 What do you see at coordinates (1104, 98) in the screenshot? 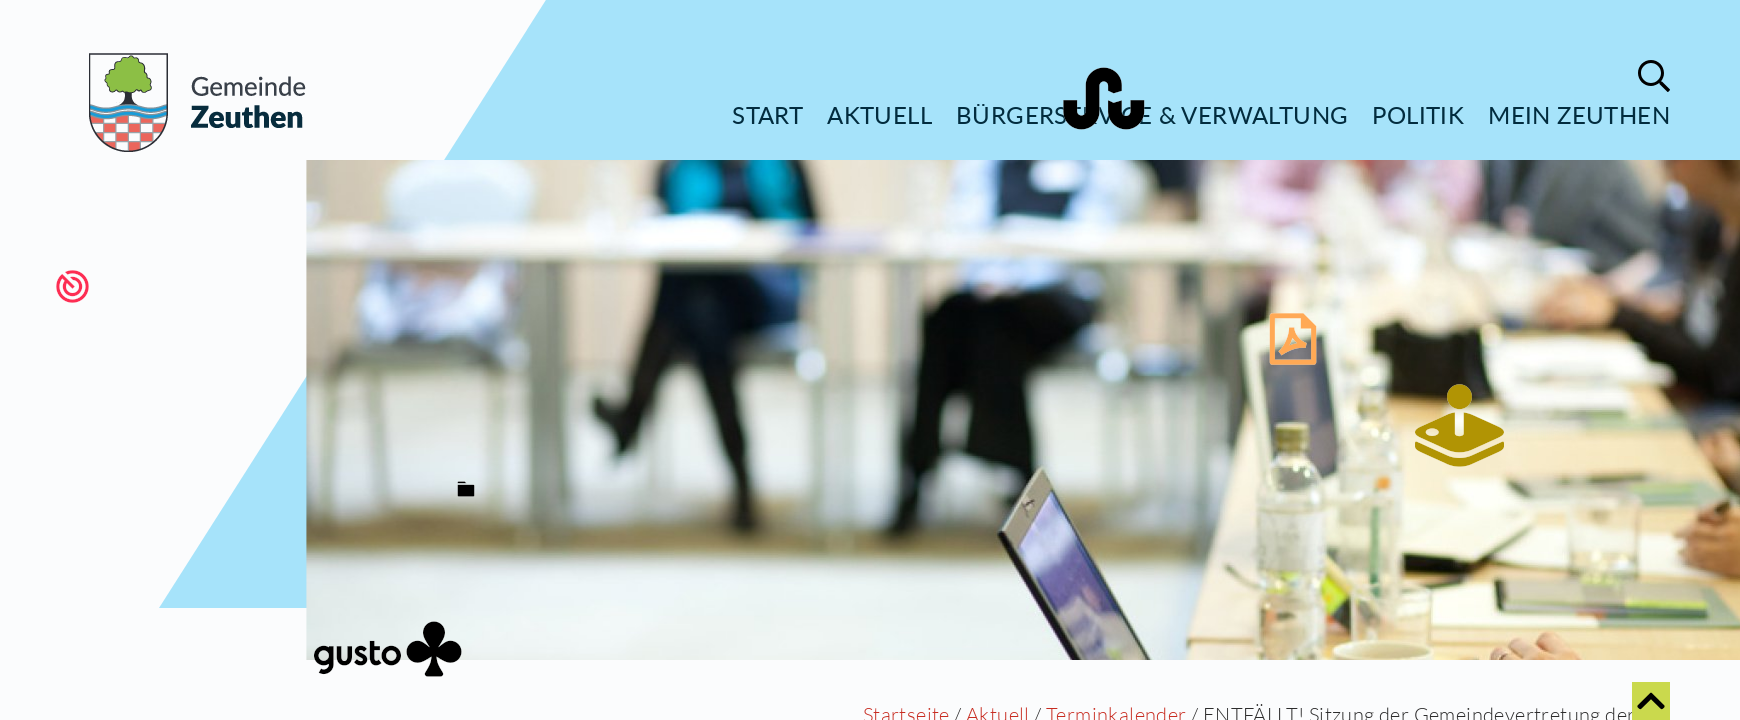
I see `stumbleupon logo` at bounding box center [1104, 98].